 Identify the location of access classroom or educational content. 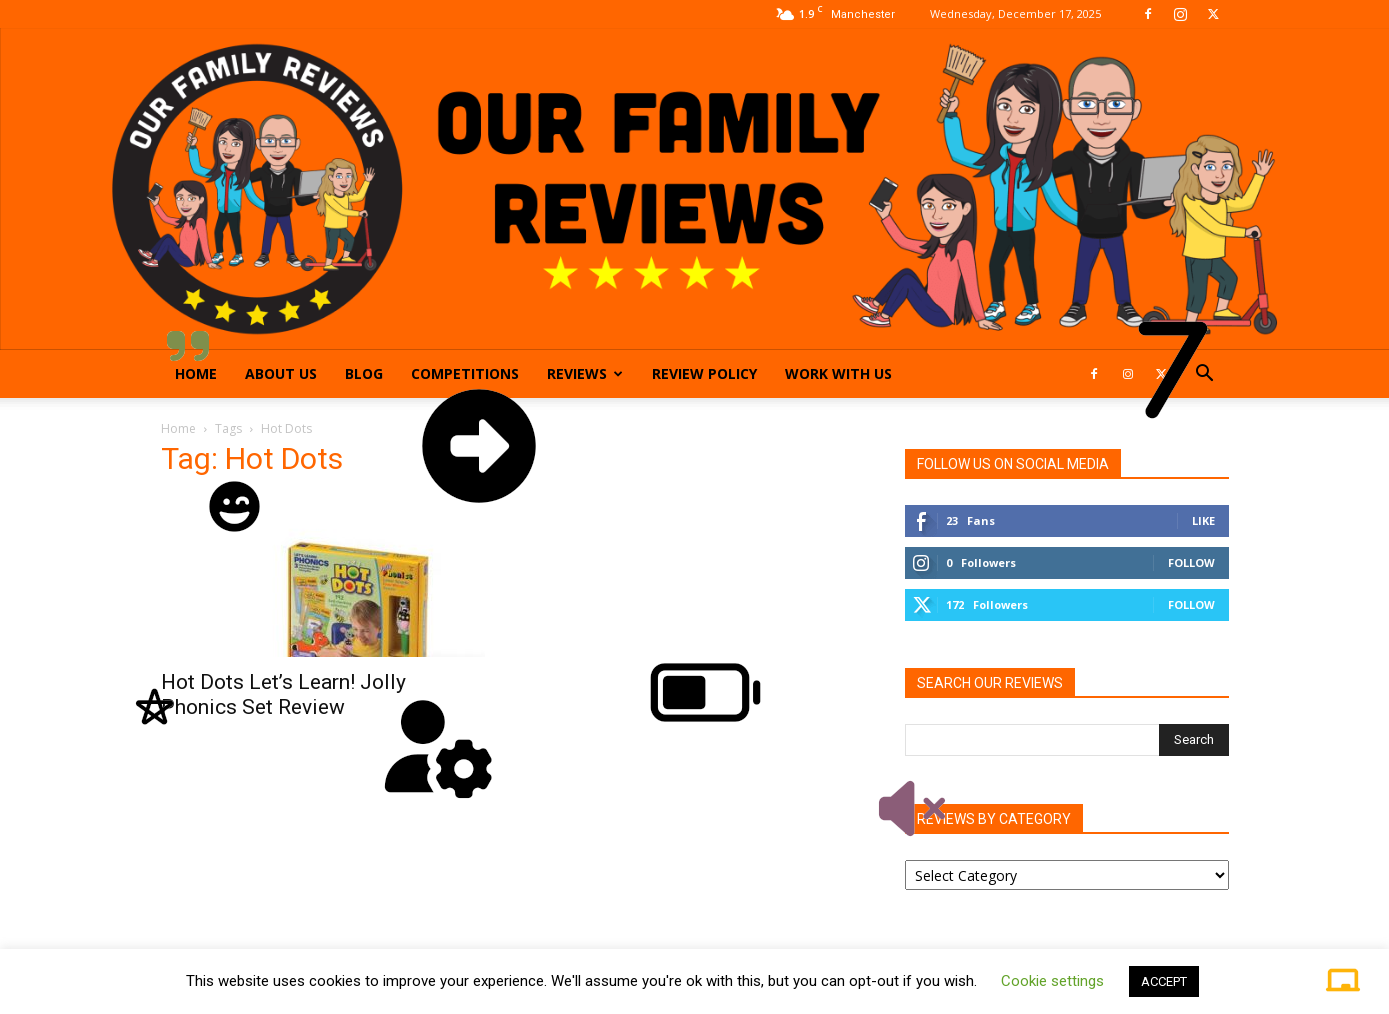
(1343, 980).